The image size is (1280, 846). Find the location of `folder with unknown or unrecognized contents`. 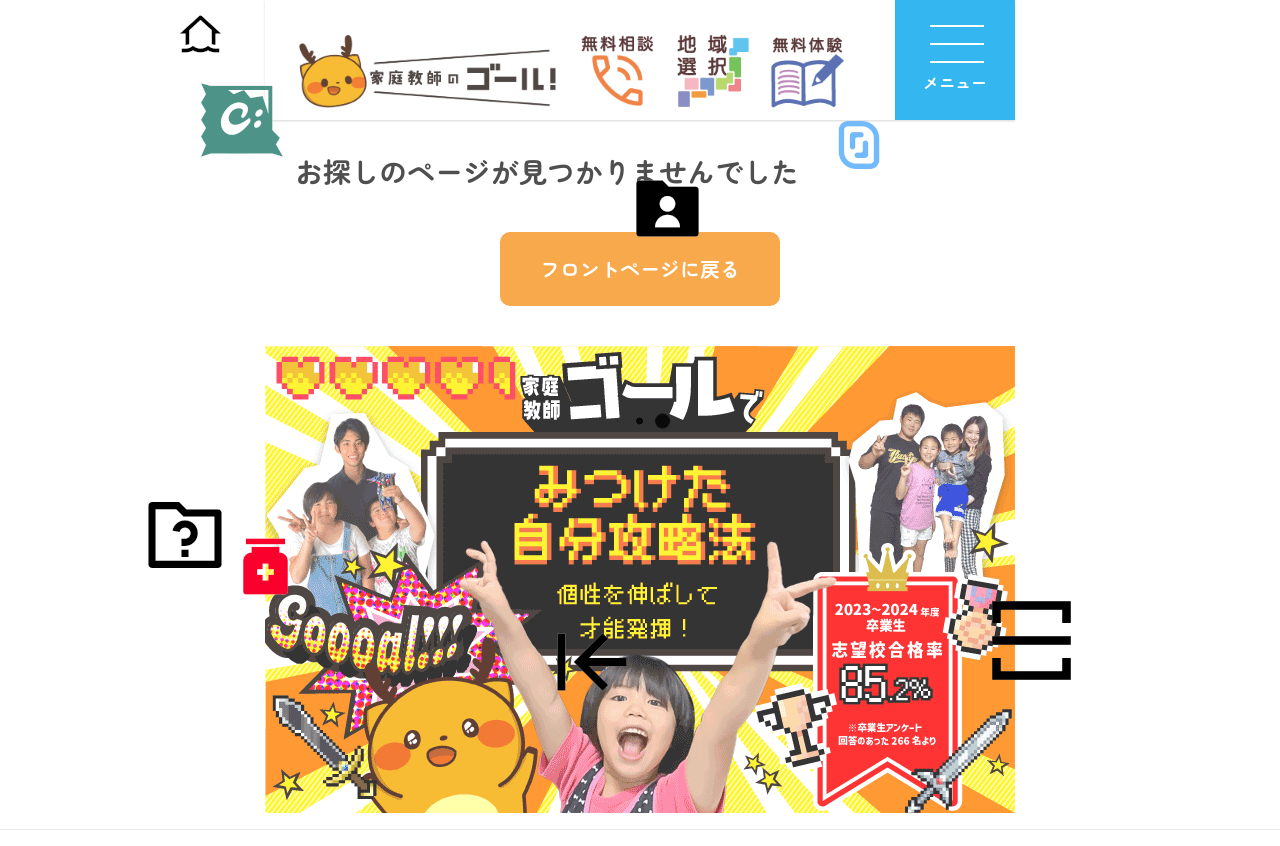

folder with unknown or unrecognized contents is located at coordinates (185, 535).